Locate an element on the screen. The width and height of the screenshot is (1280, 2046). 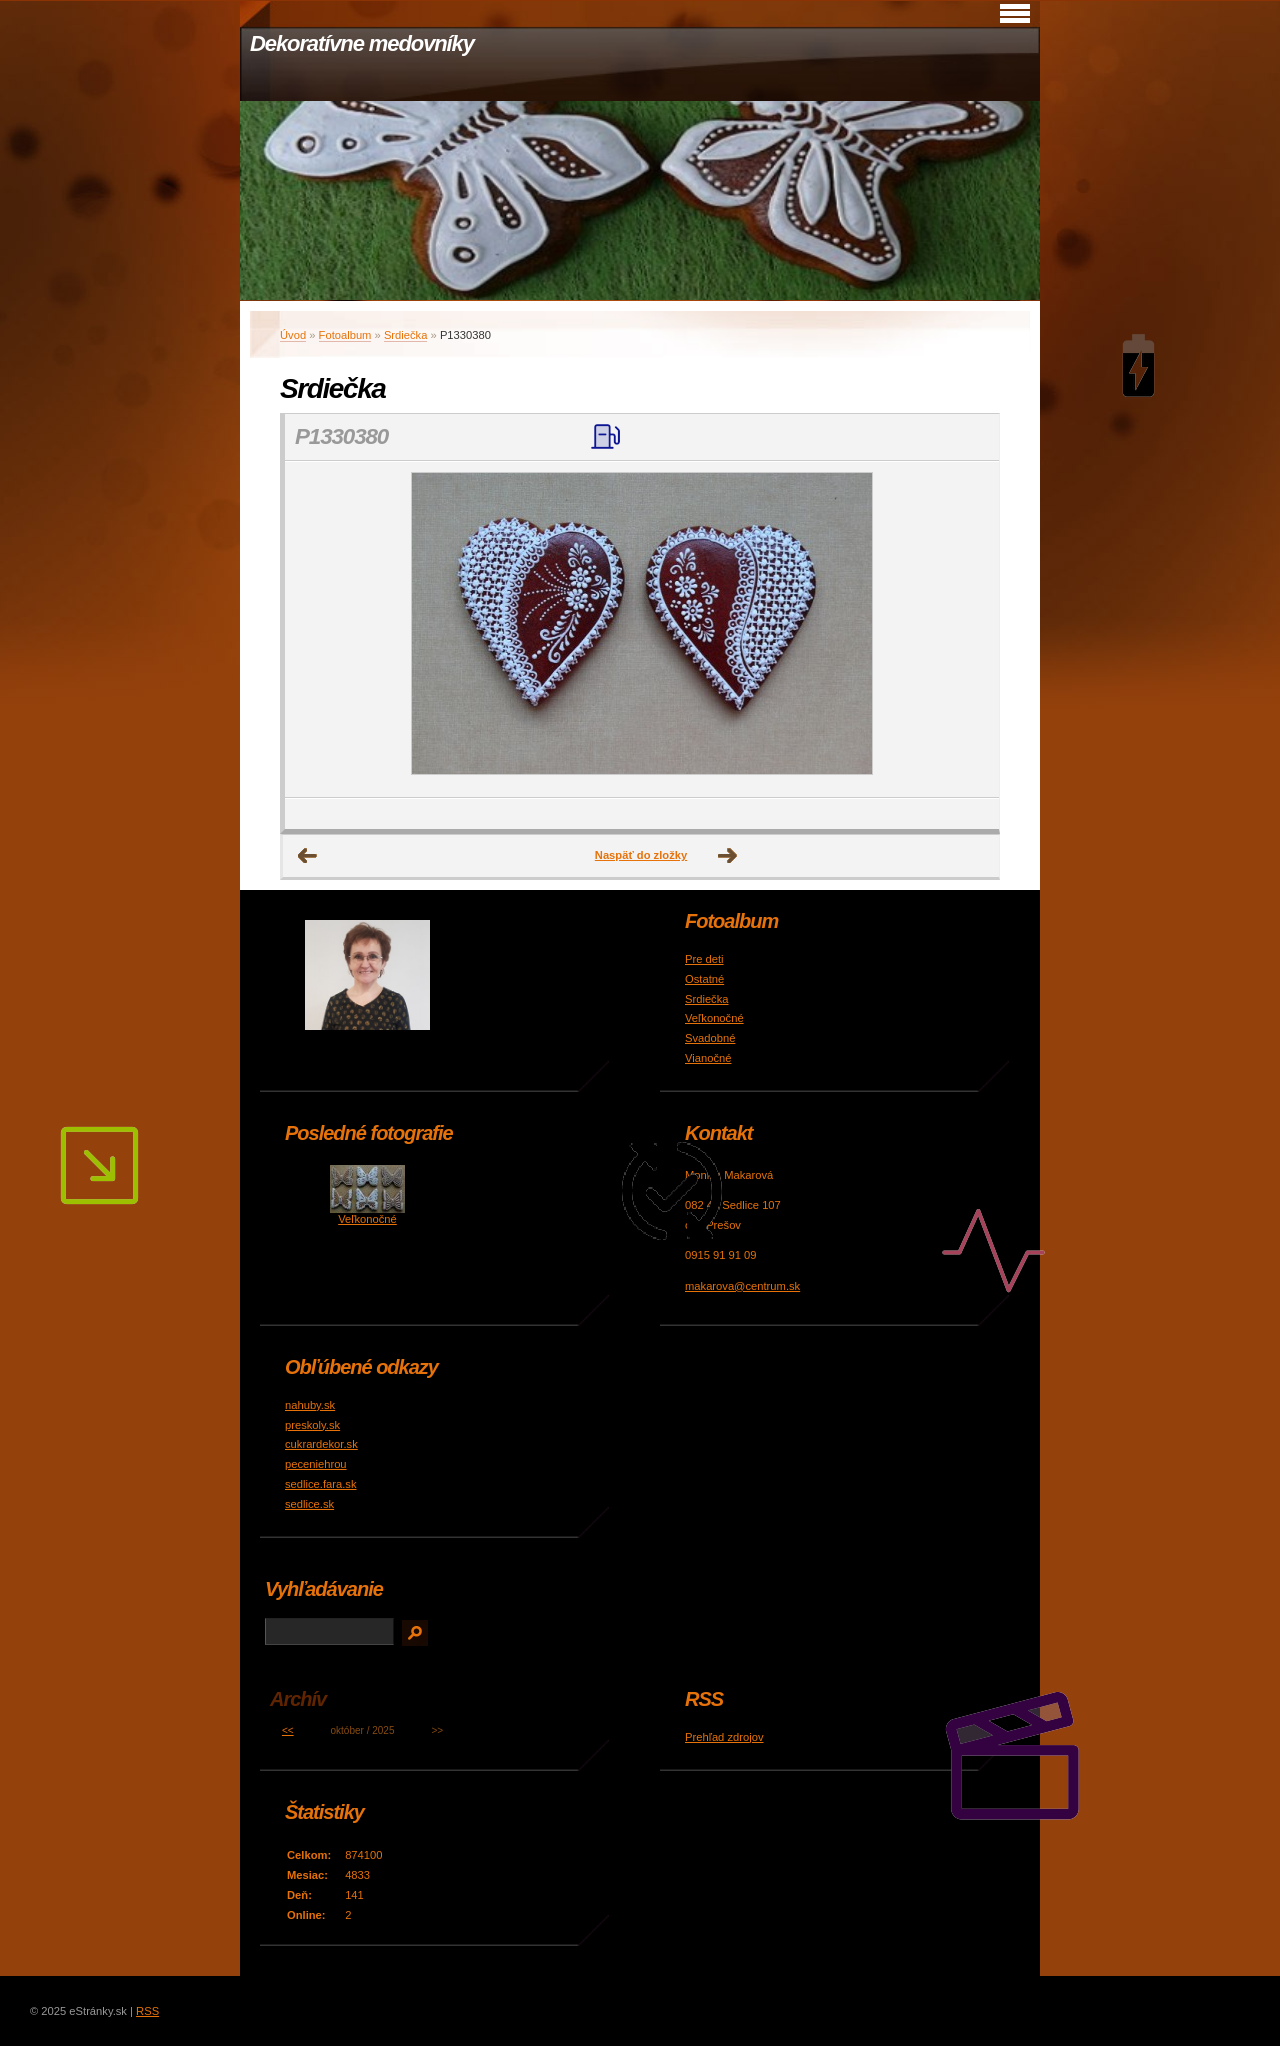
battery charging at 90% is located at coordinates (1138, 365).